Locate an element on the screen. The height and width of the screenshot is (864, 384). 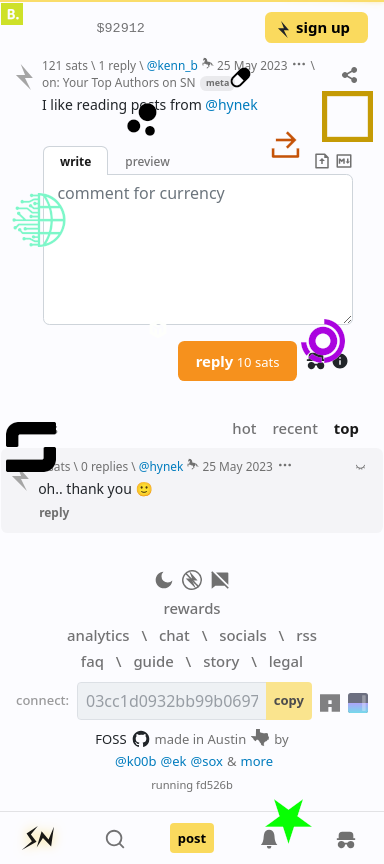
view bubble chart data visualization is located at coordinates (143, 119).